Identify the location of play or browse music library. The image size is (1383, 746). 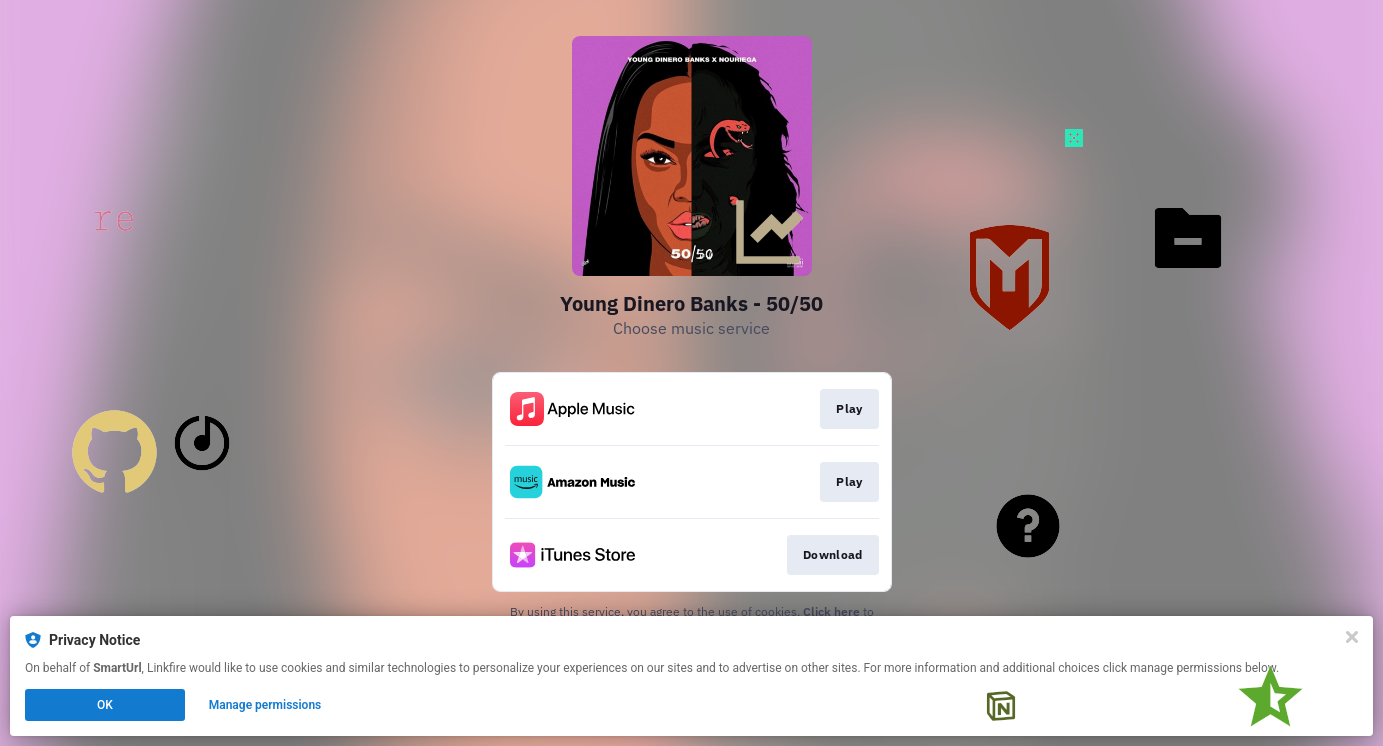
(202, 443).